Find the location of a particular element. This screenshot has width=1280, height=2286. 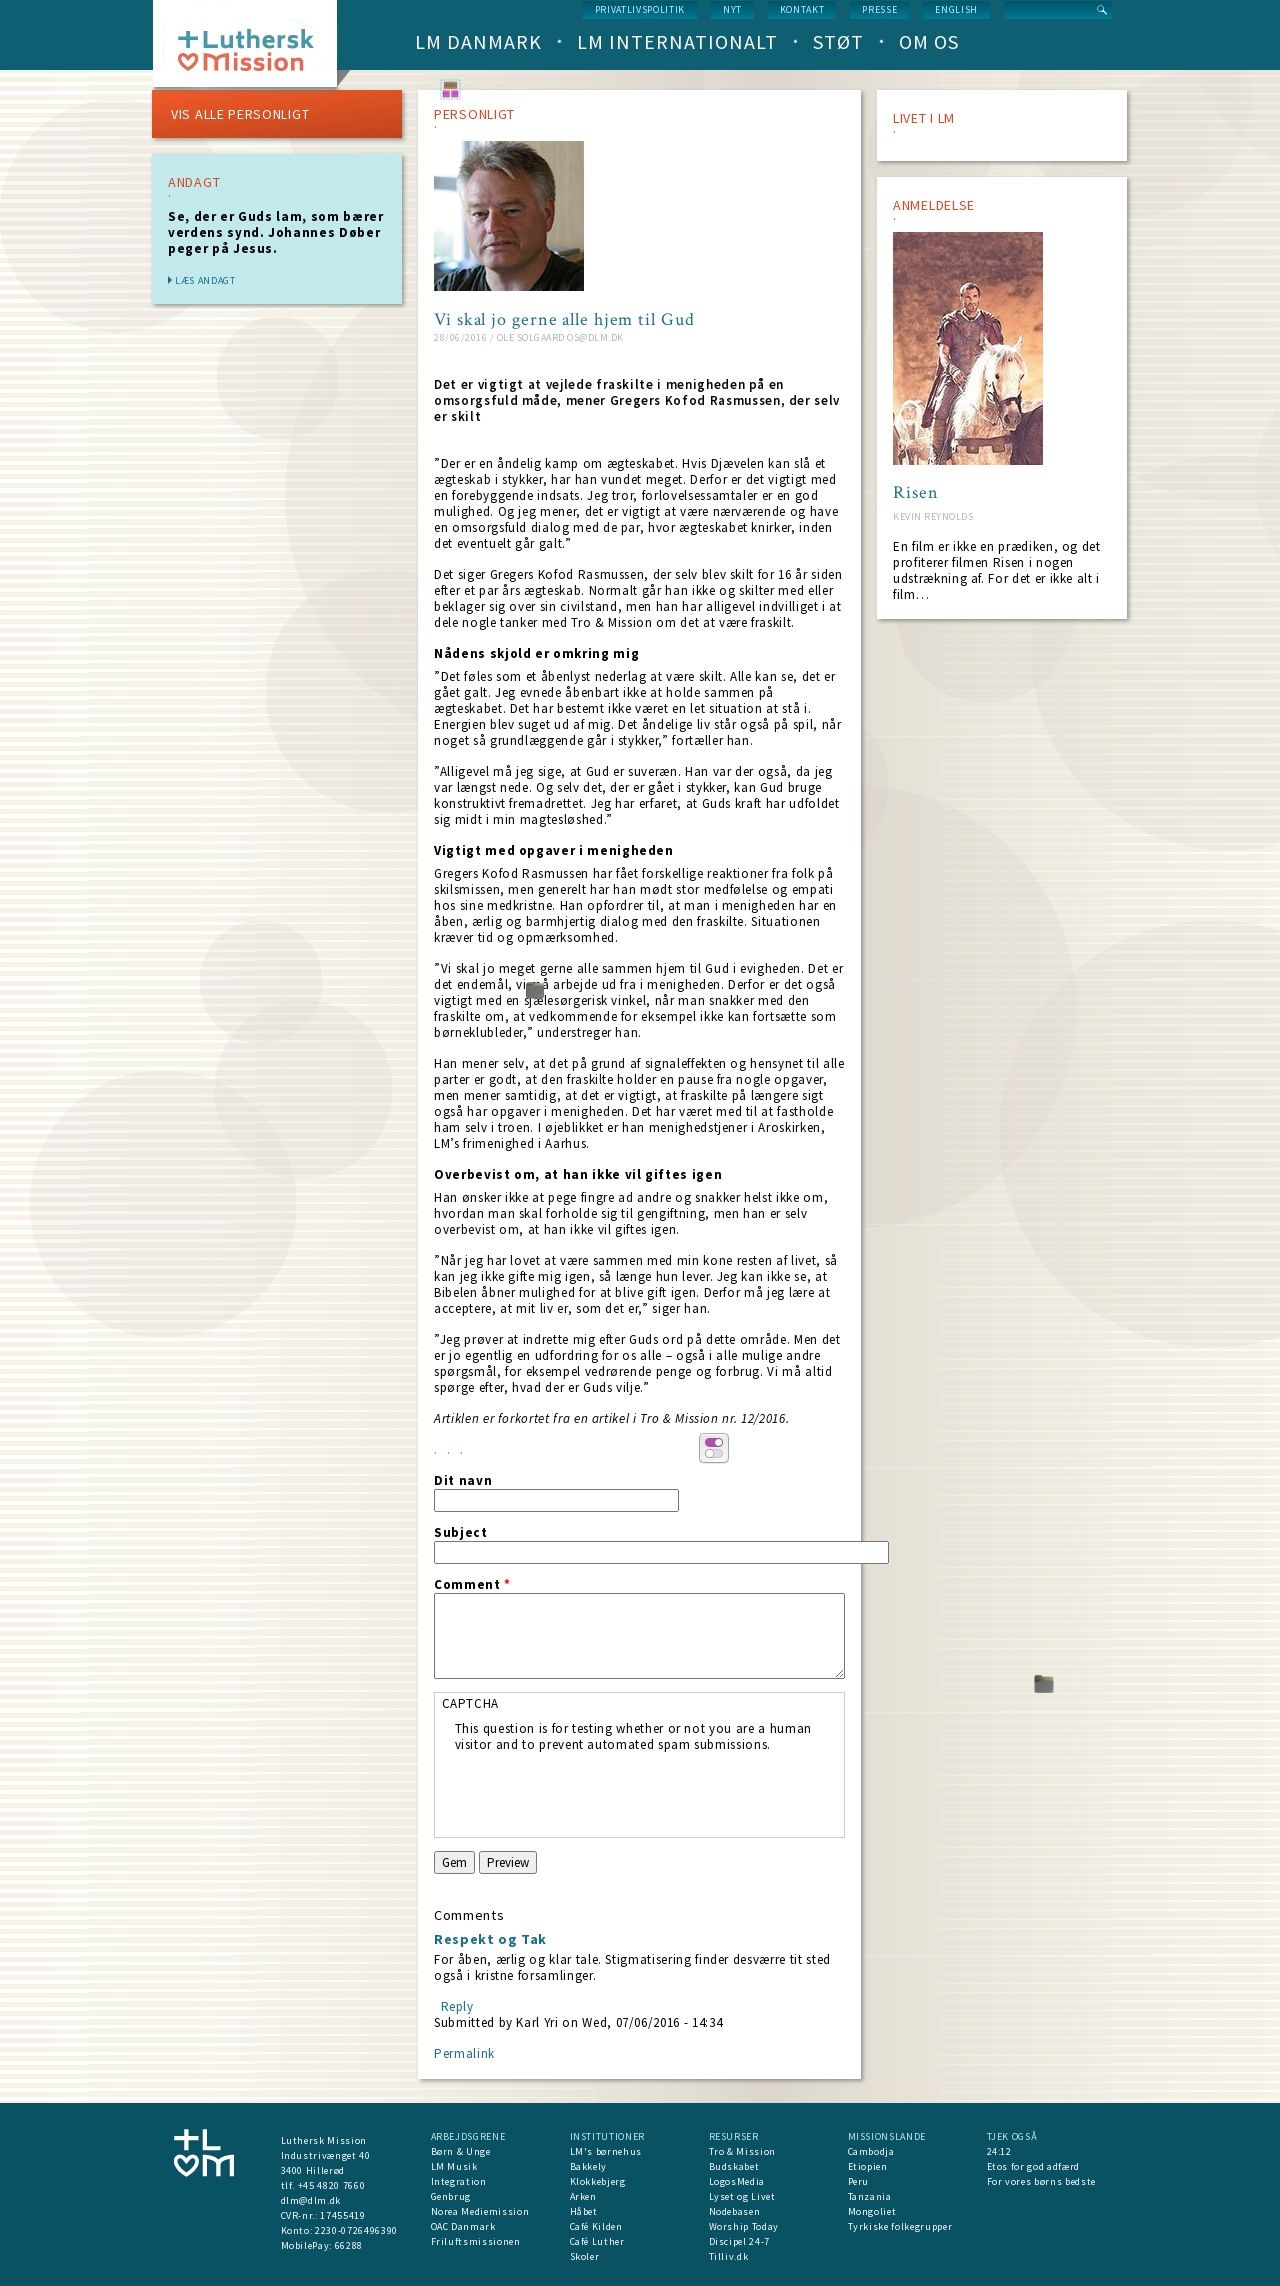

select all items in the current view is located at coordinates (450, 89).